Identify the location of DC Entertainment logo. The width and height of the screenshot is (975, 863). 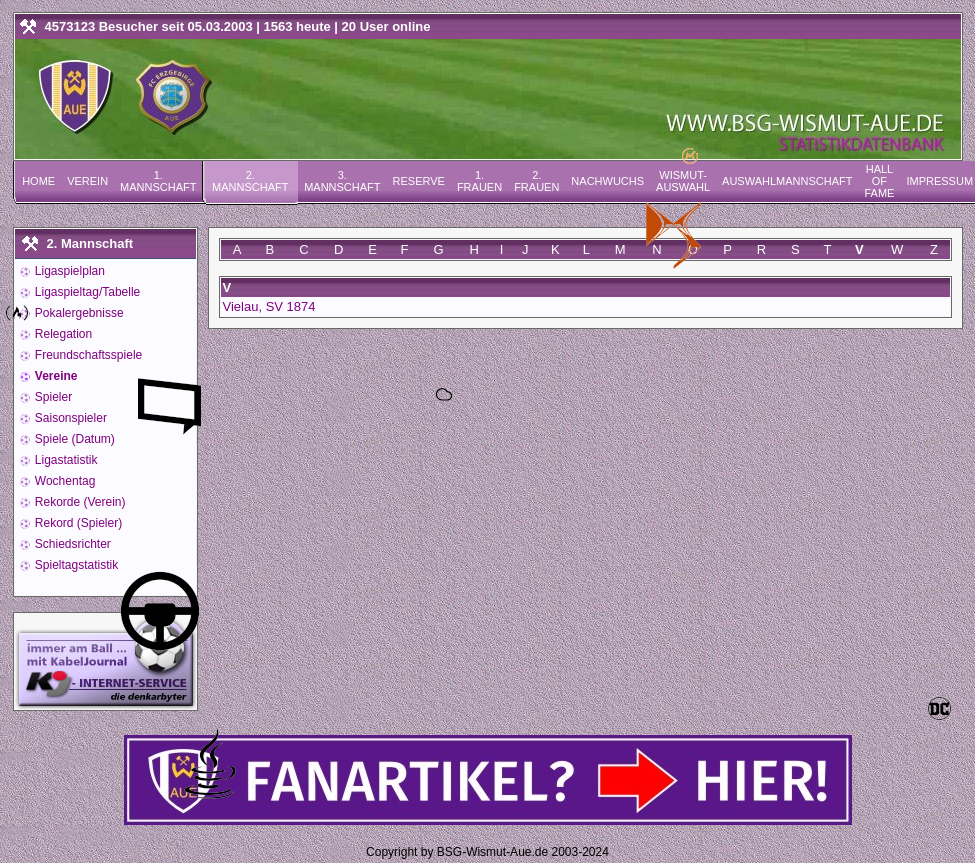
(939, 708).